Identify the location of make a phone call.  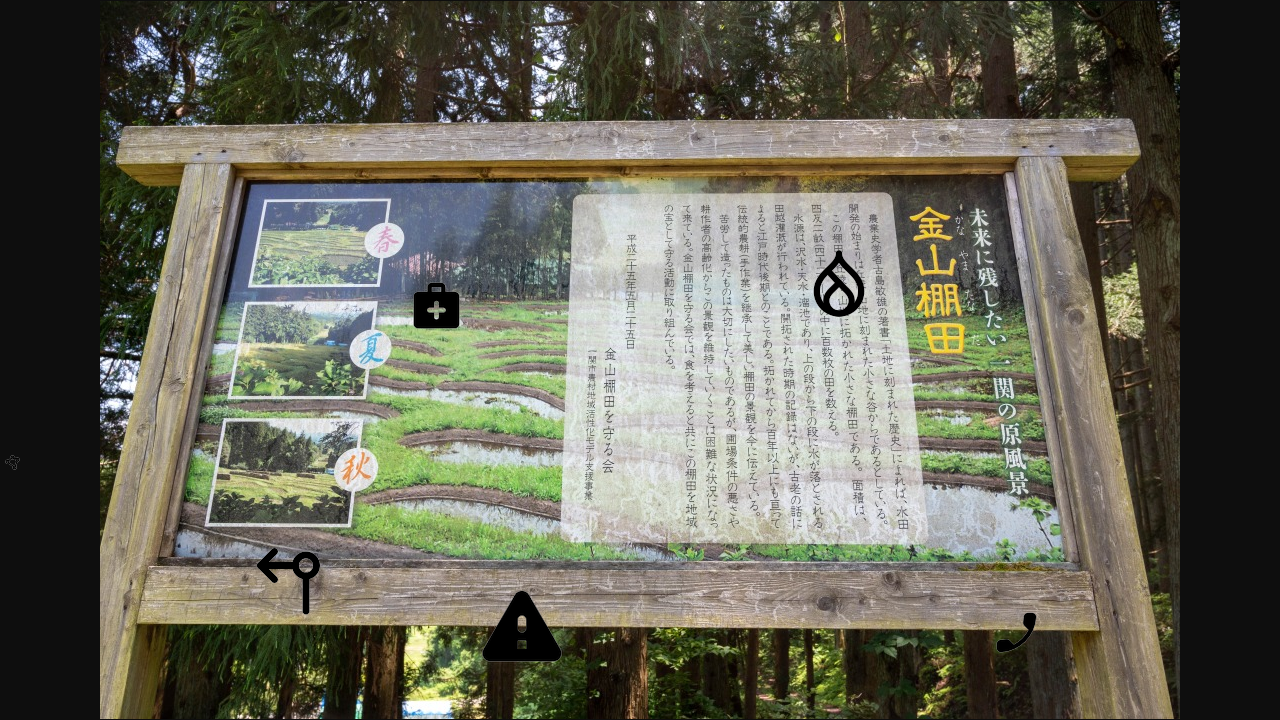
(1016, 632).